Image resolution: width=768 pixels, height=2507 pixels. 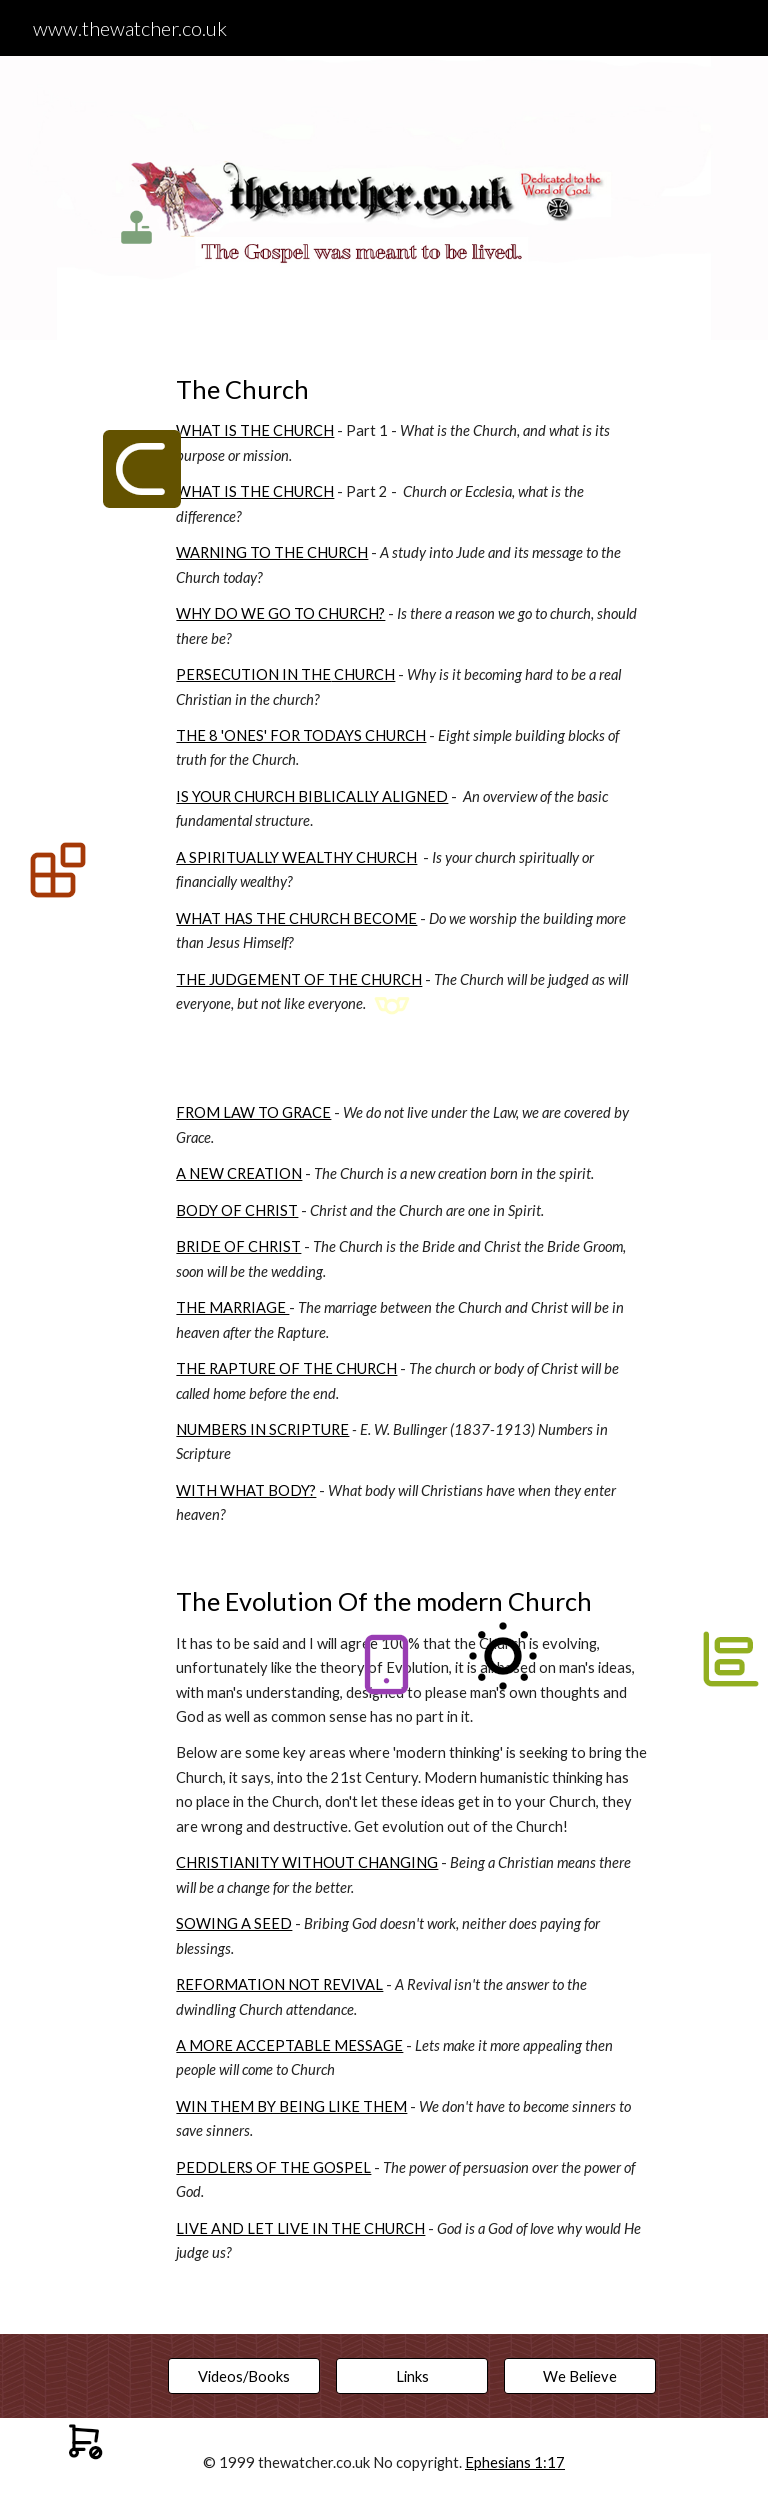 I want to click on view achievements or honors, so click(x=392, y=1005).